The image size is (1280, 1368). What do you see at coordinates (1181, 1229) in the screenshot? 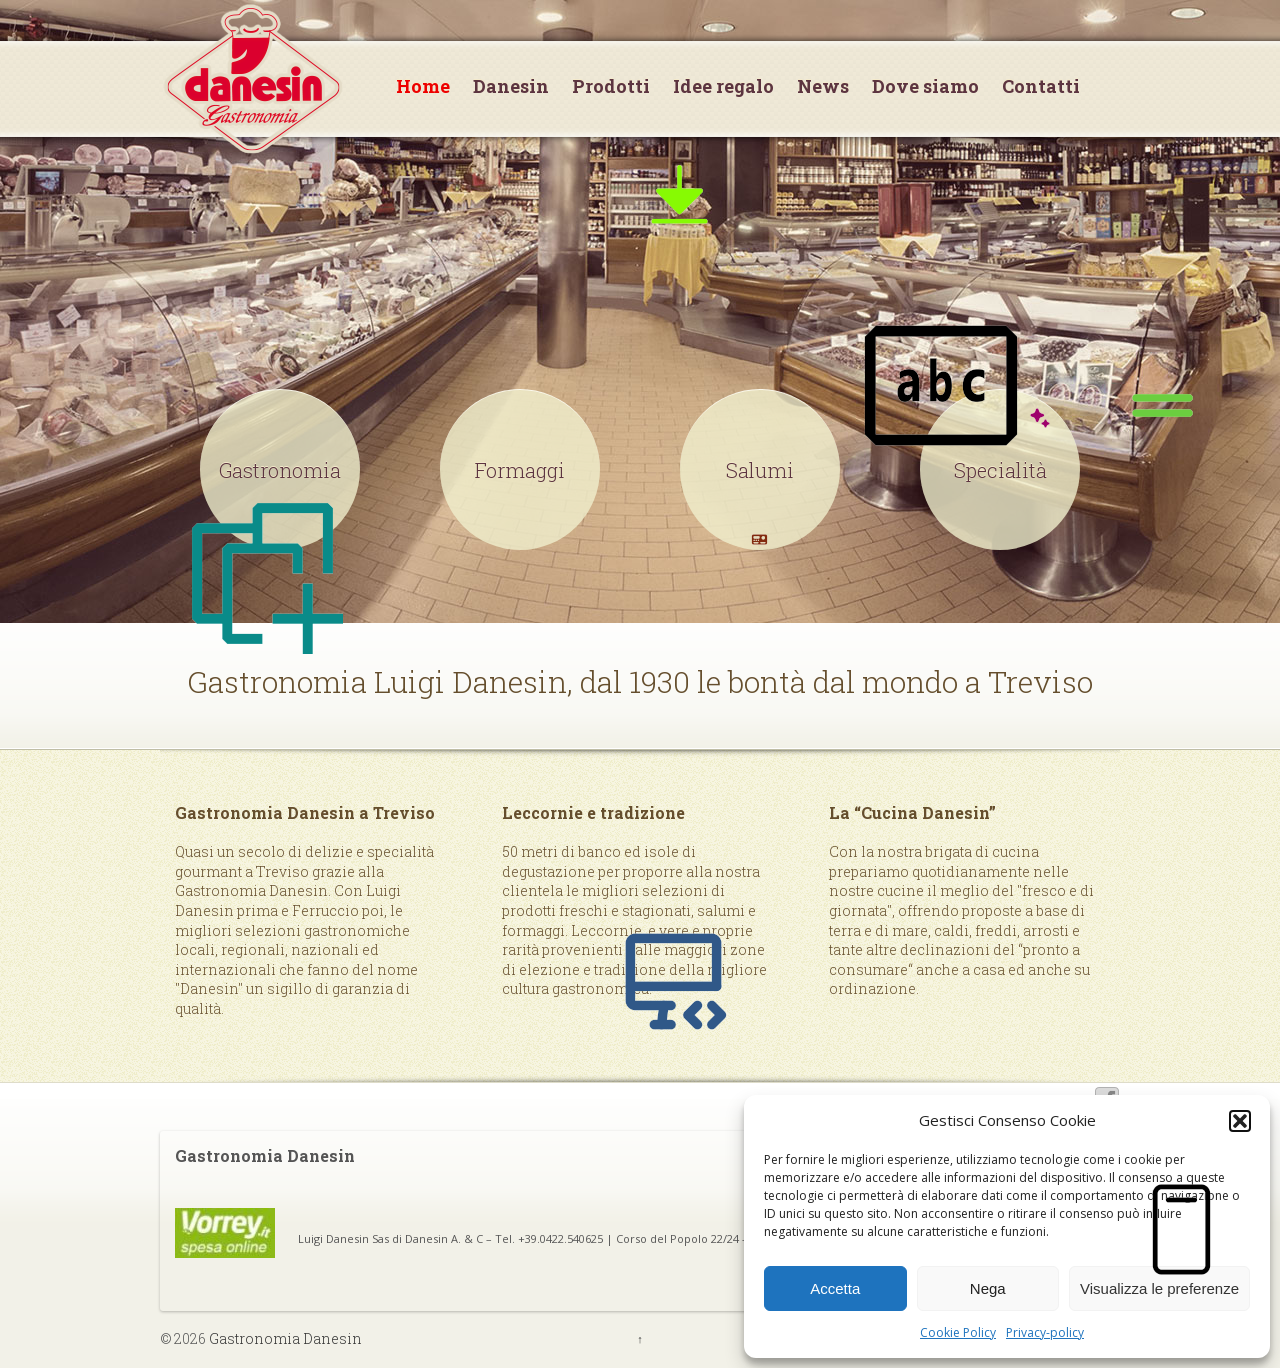
I see `phone speaker or audio output settings` at bounding box center [1181, 1229].